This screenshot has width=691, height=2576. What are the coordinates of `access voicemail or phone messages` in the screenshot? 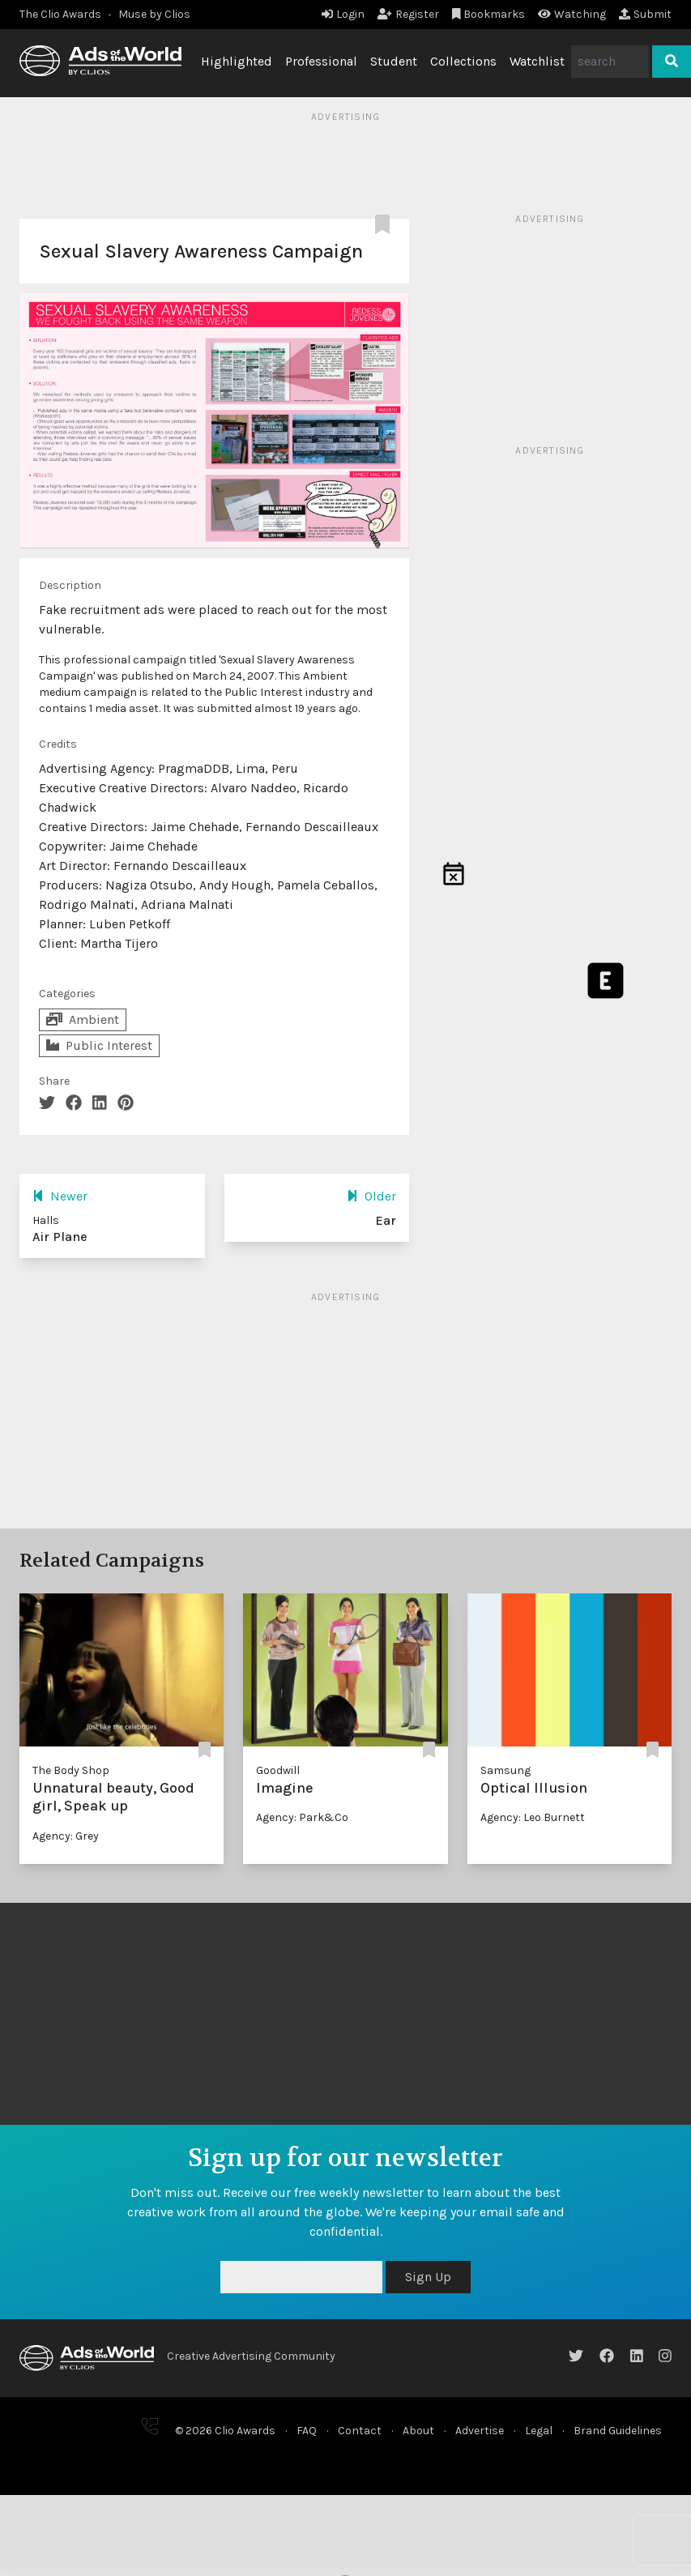 It's located at (150, 2426).